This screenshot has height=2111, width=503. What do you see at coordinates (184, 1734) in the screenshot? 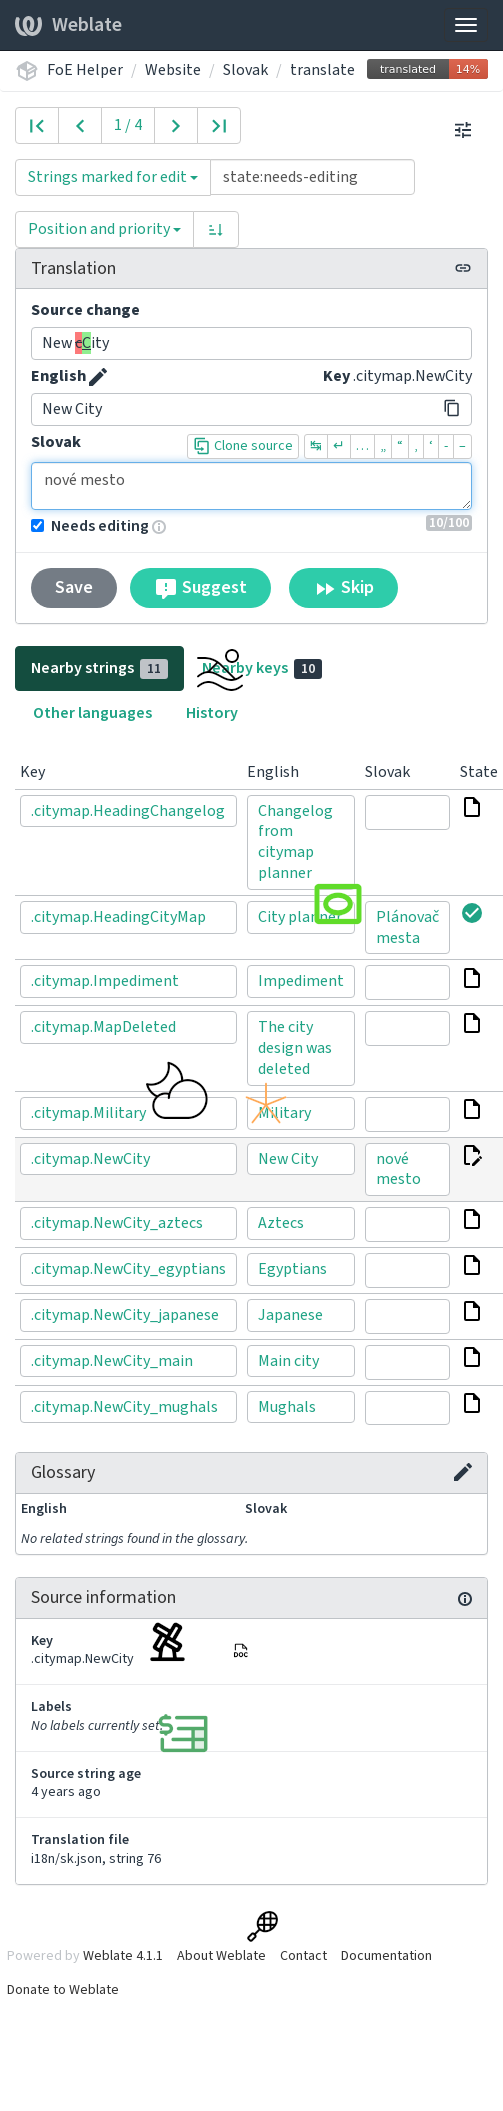
I see `view or manage invoices` at bounding box center [184, 1734].